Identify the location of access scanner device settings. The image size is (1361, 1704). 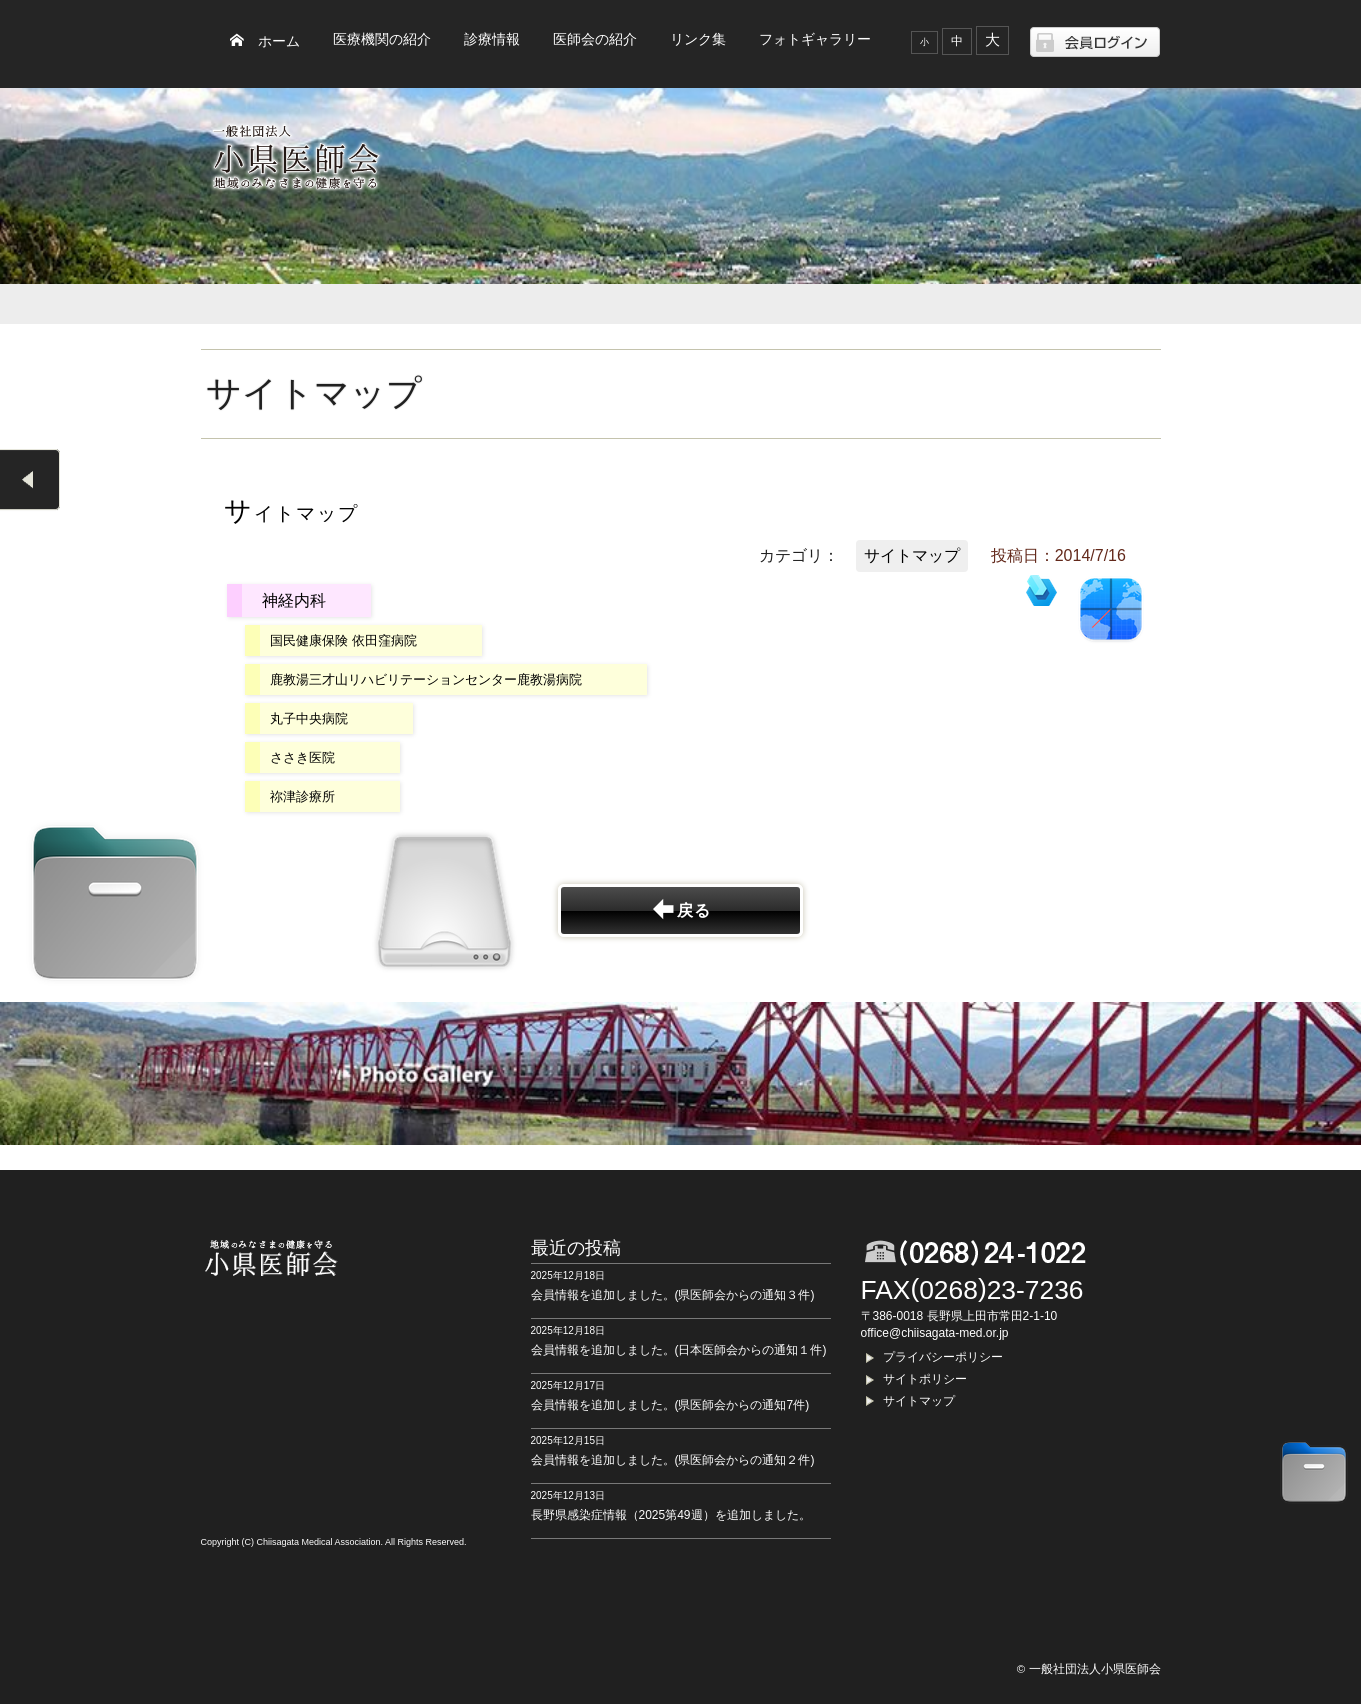
(444, 902).